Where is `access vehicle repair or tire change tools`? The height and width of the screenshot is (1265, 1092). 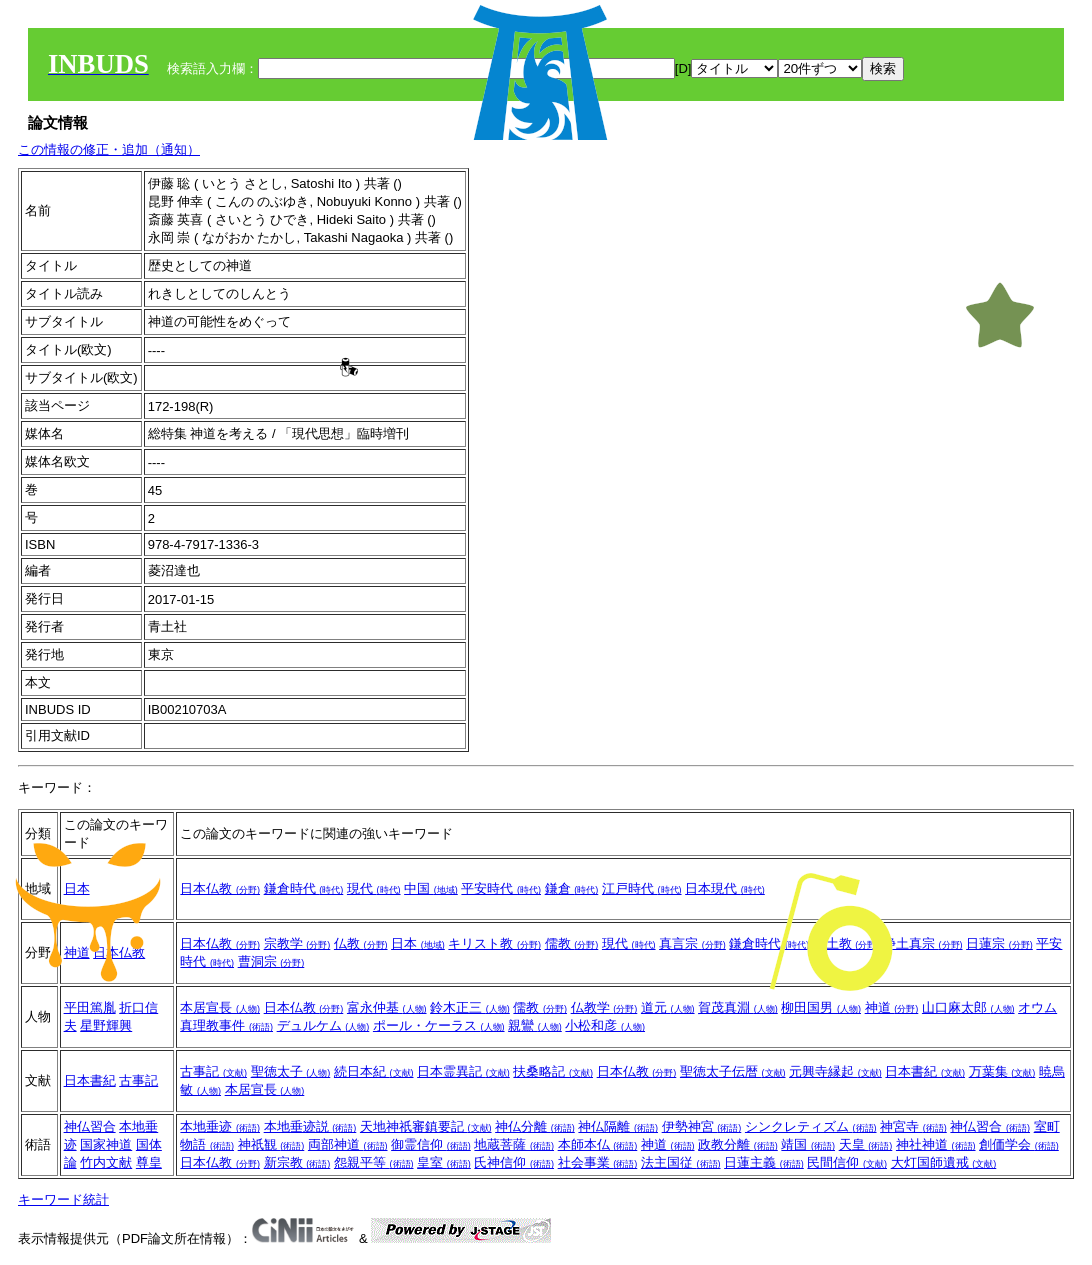 access vehicle repair or tire change tools is located at coordinates (831, 932).